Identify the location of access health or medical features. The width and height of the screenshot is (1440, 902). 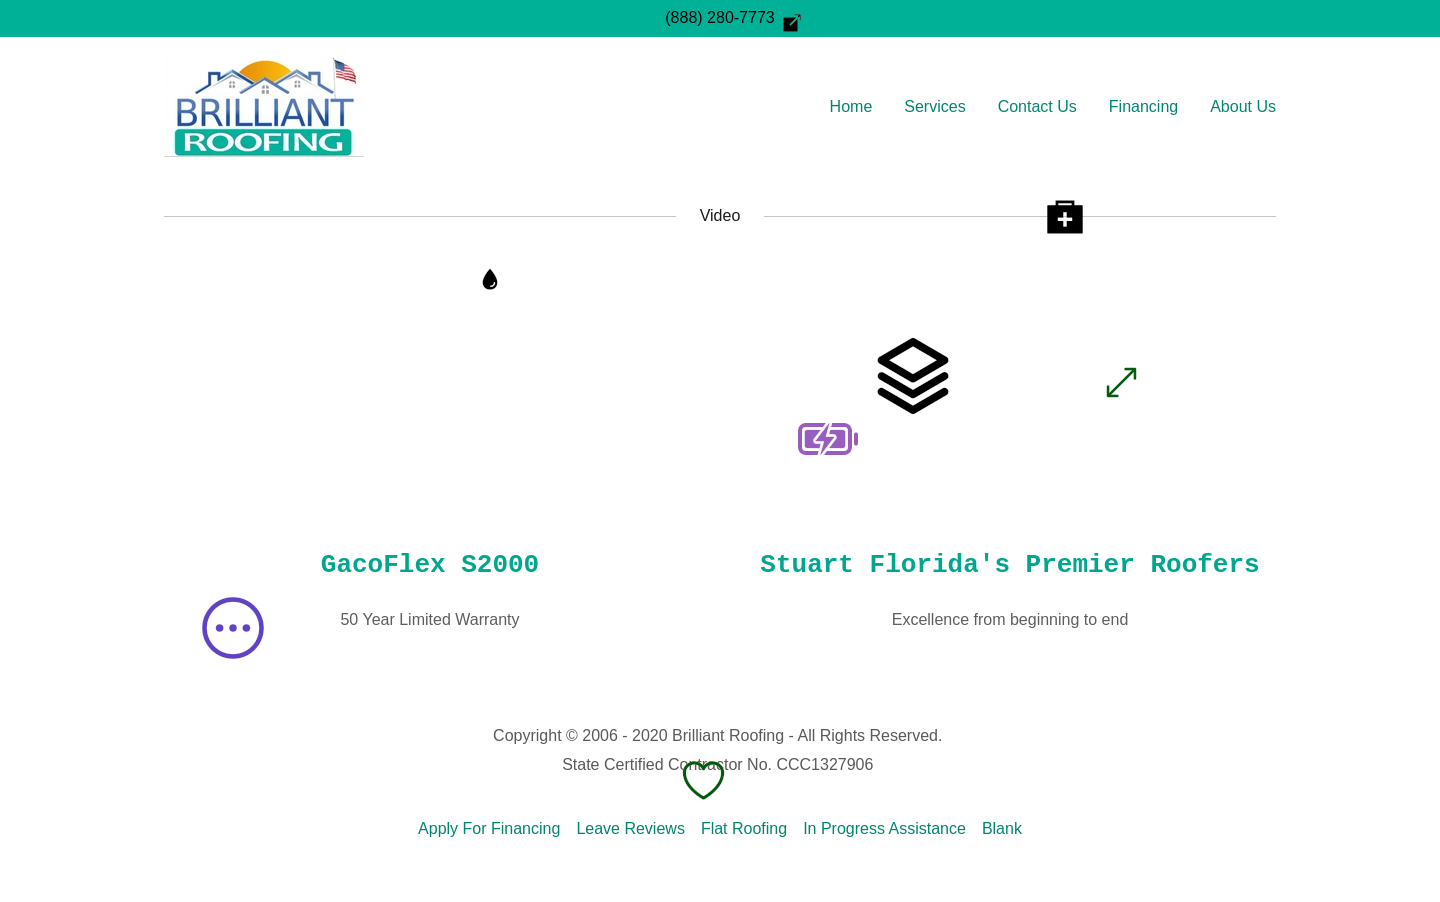
(1065, 217).